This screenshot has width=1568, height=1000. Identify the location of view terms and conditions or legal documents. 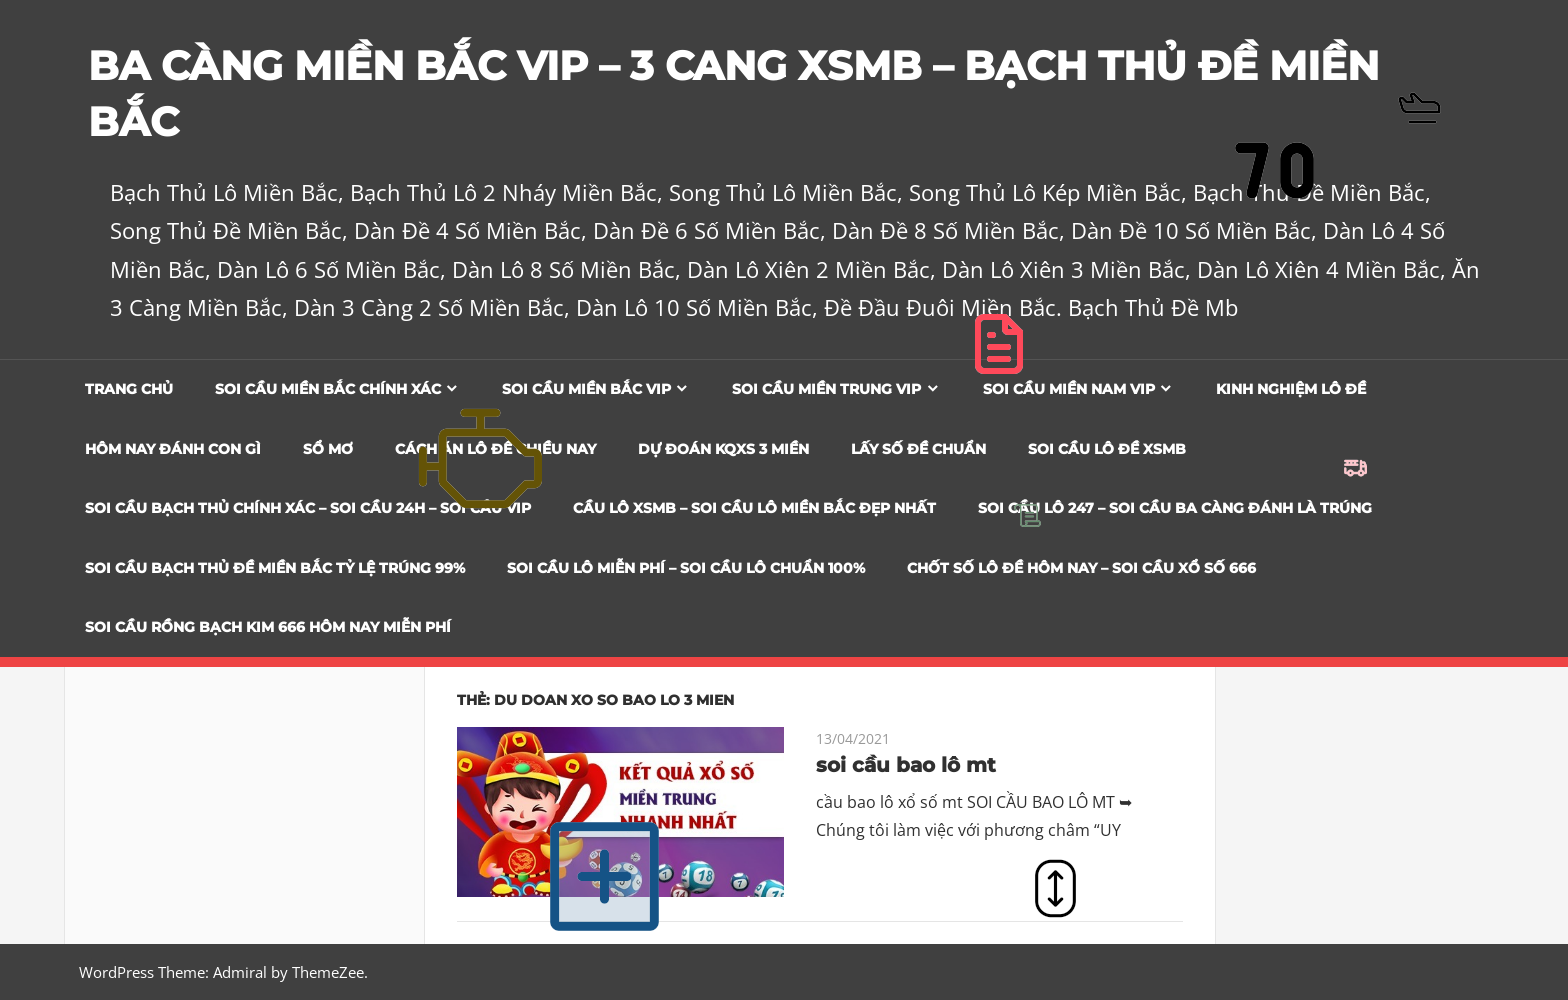
(1028, 515).